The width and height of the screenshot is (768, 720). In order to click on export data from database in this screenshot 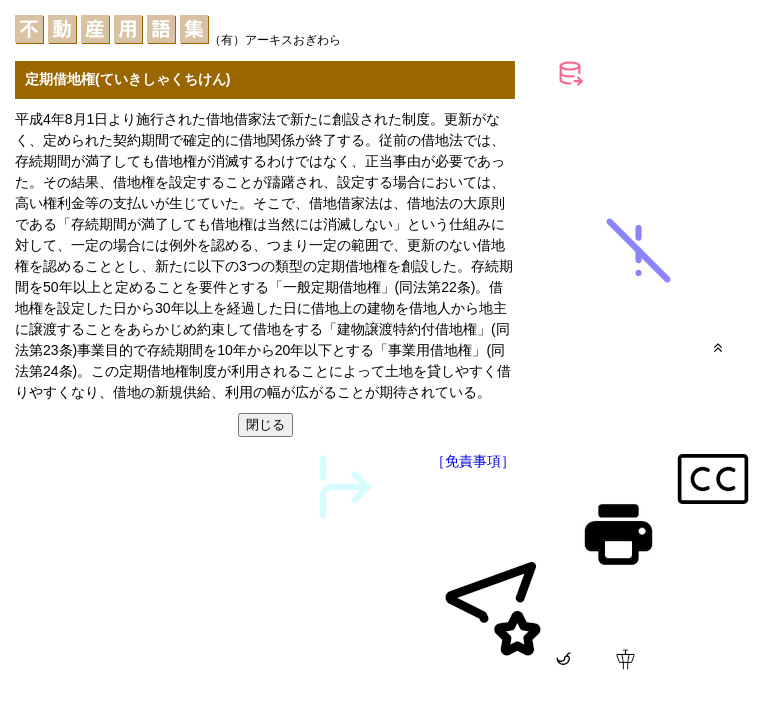, I will do `click(570, 73)`.